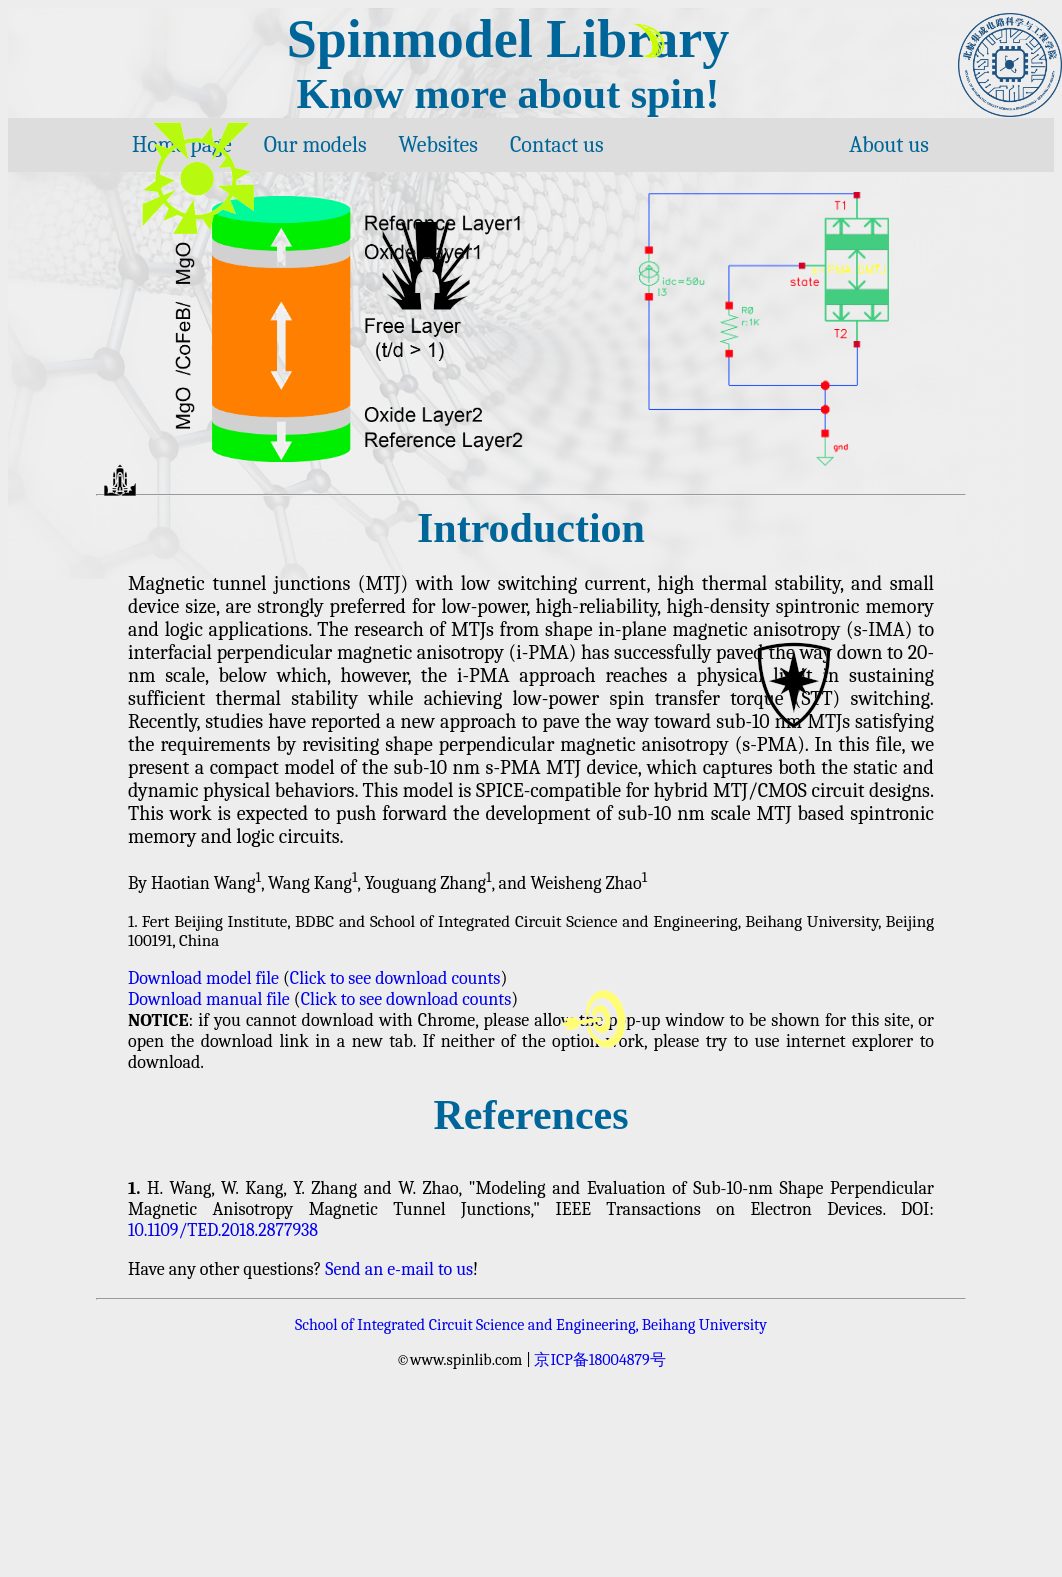 The image size is (1062, 1577). I want to click on activate shield or defense mode, so click(793, 685).